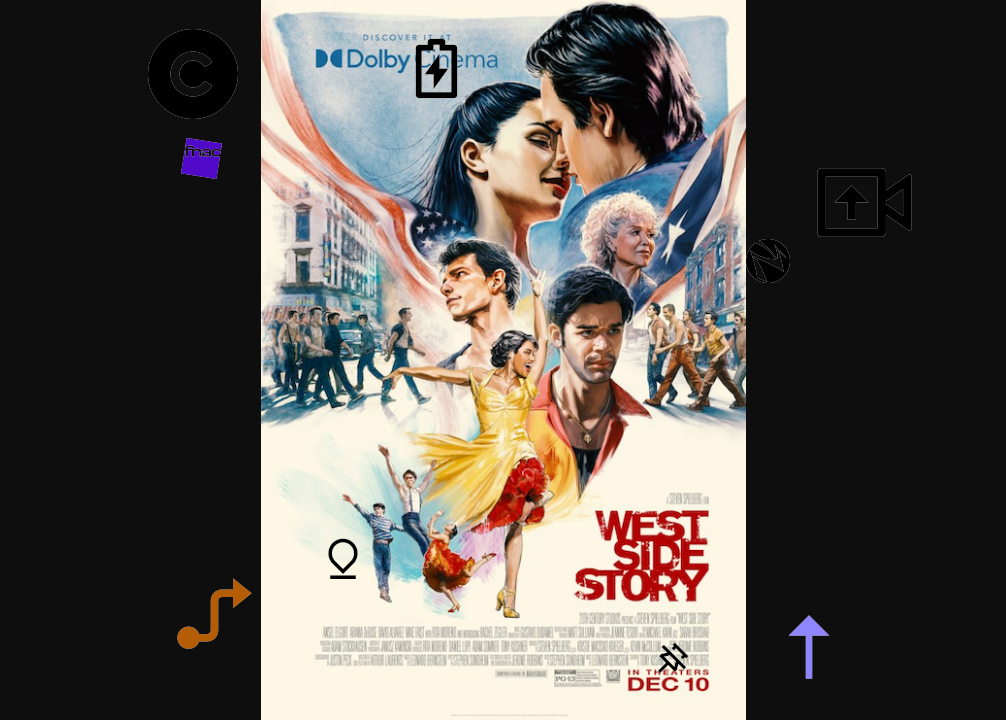 The image size is (1006, 720). Describe the element at coordinates (343, 557) in the screenshot. I see `mark a location on the map` at that location.